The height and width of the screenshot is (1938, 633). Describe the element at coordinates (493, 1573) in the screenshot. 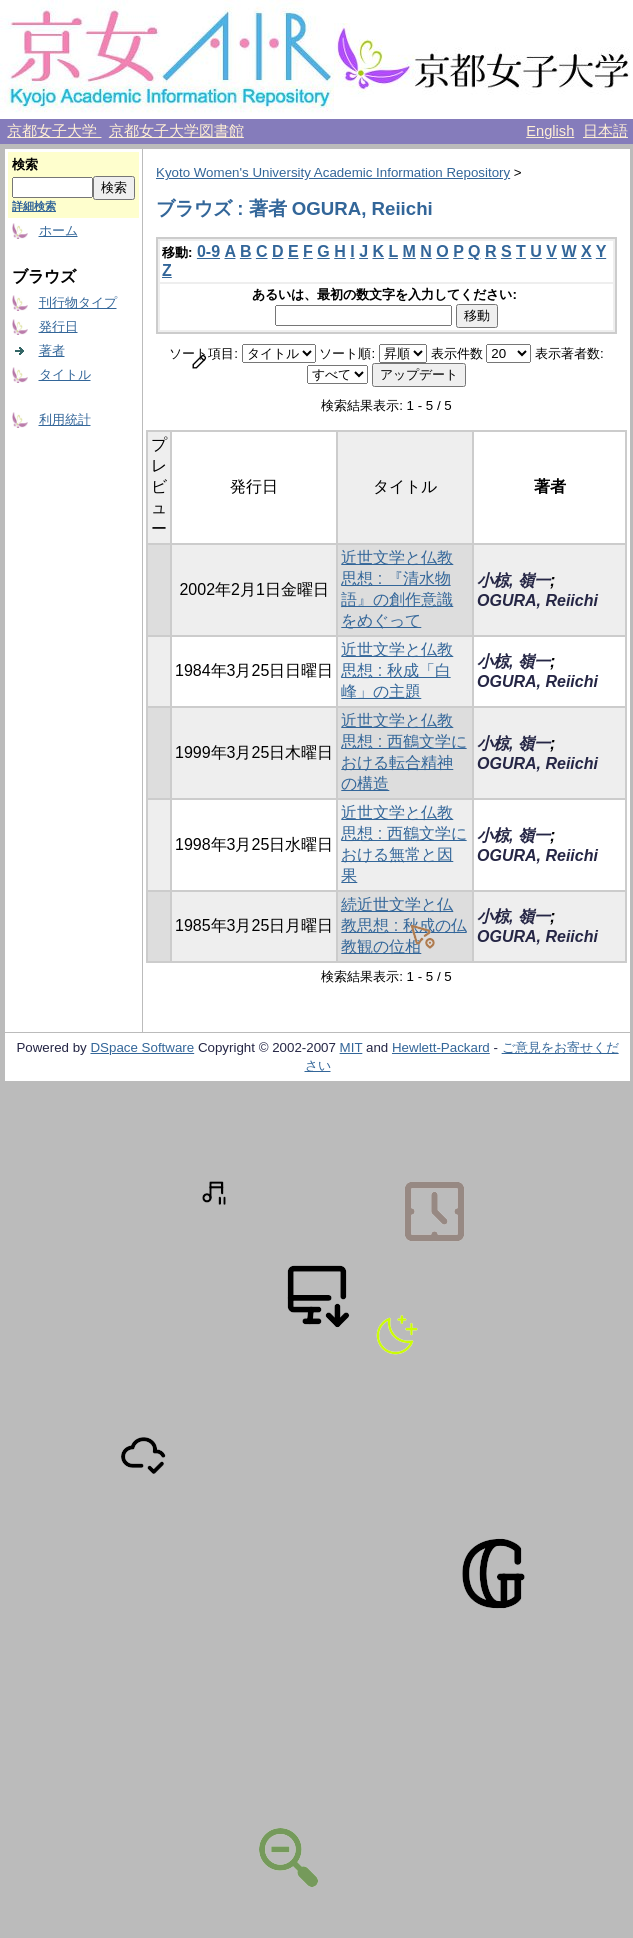

I see `link to The Guardian news website` at that location.